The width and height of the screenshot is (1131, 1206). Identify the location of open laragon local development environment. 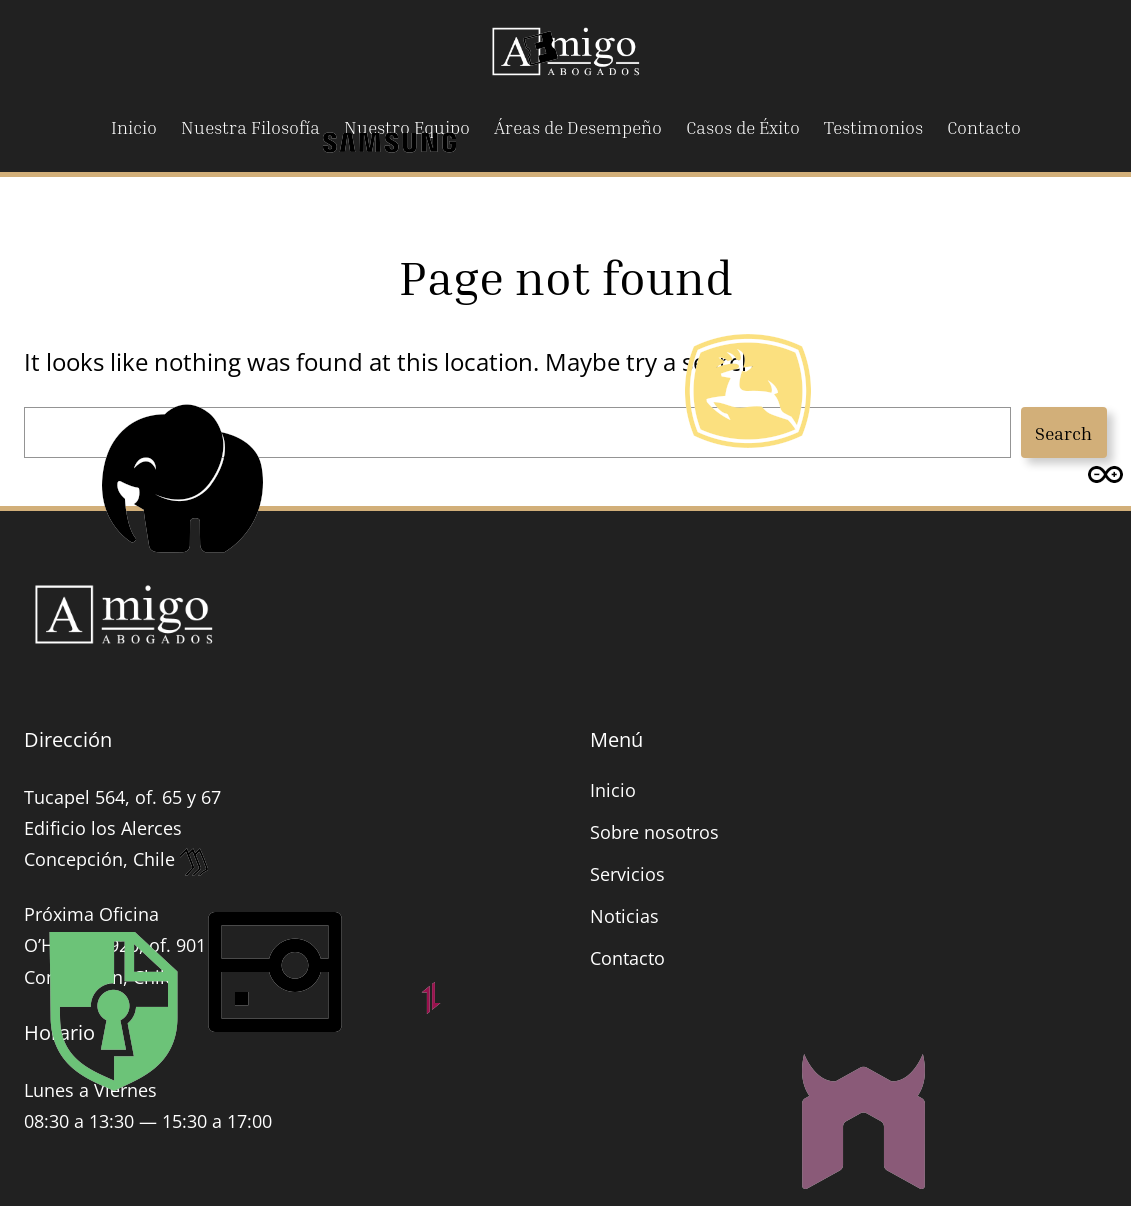
(182, 478).